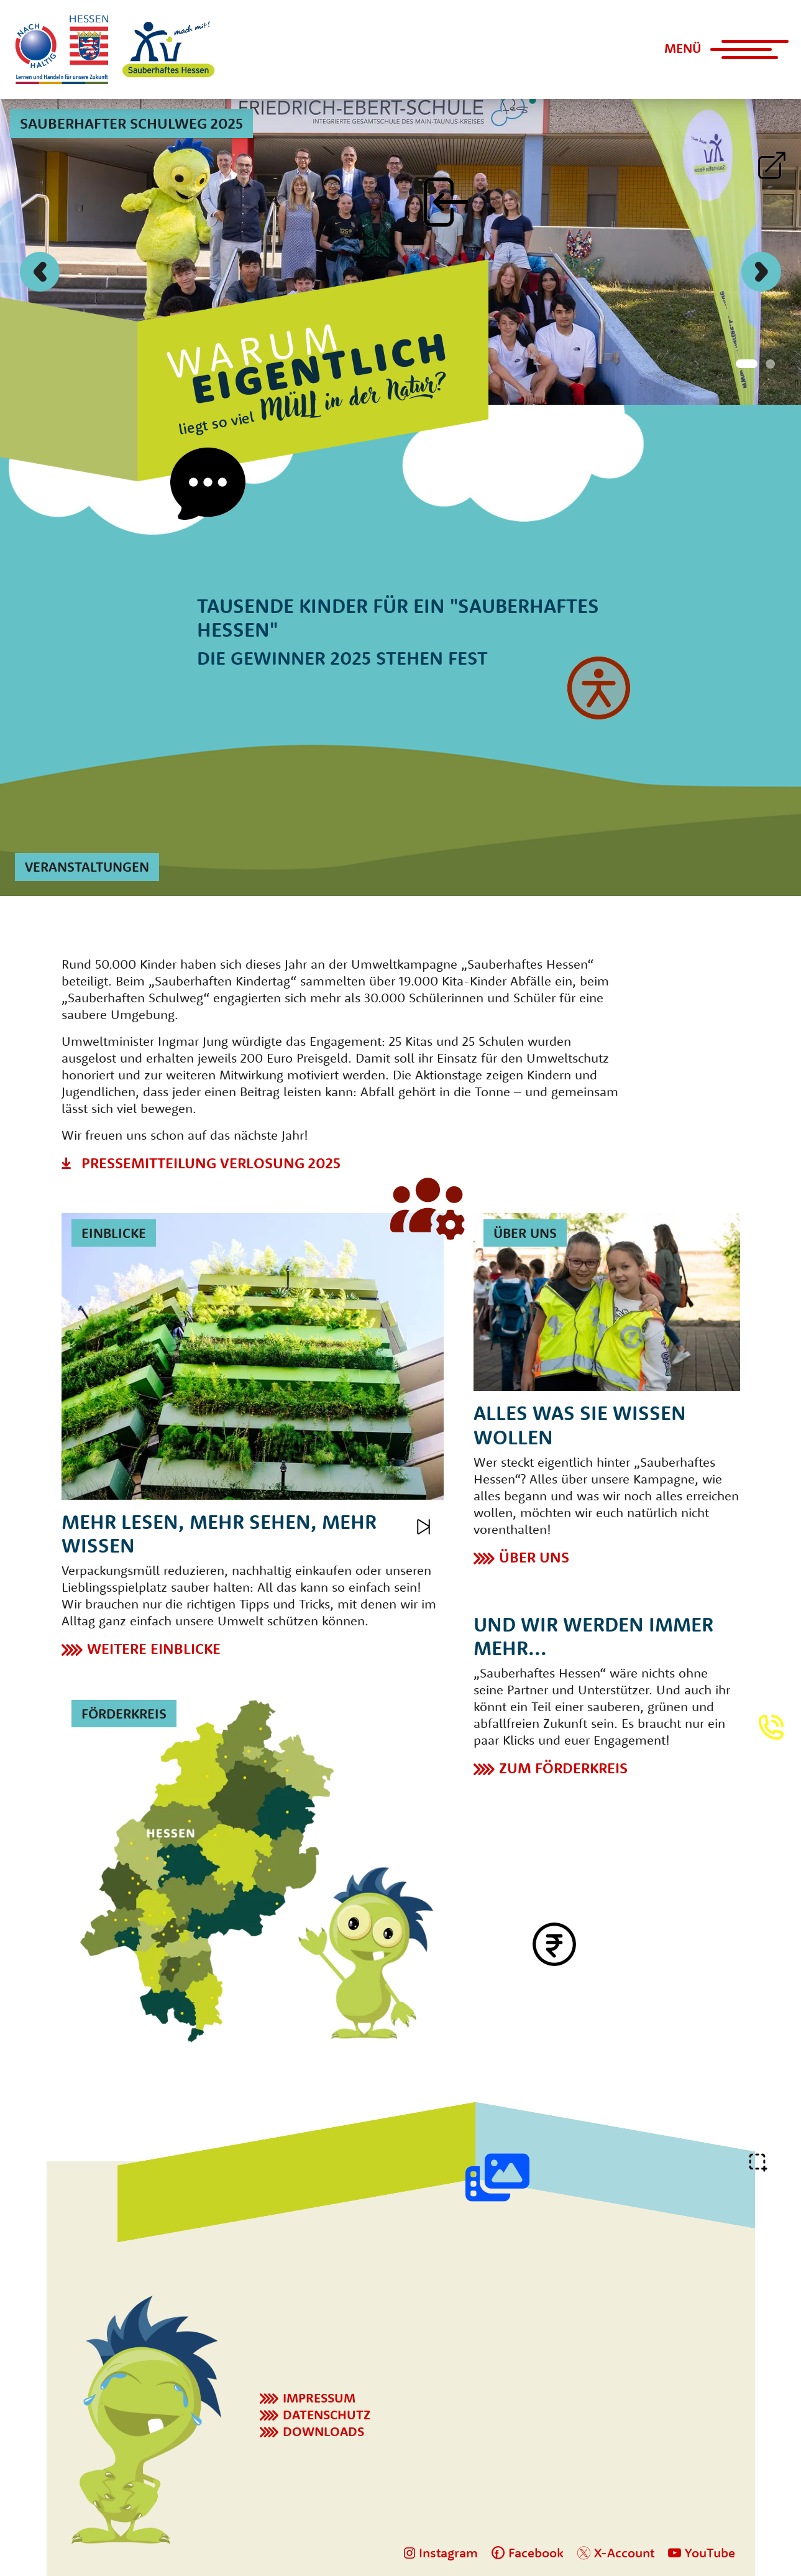 This screenshot has height=2576, width=801. I want to click on open link in a new tab or window, so click(772, 165).